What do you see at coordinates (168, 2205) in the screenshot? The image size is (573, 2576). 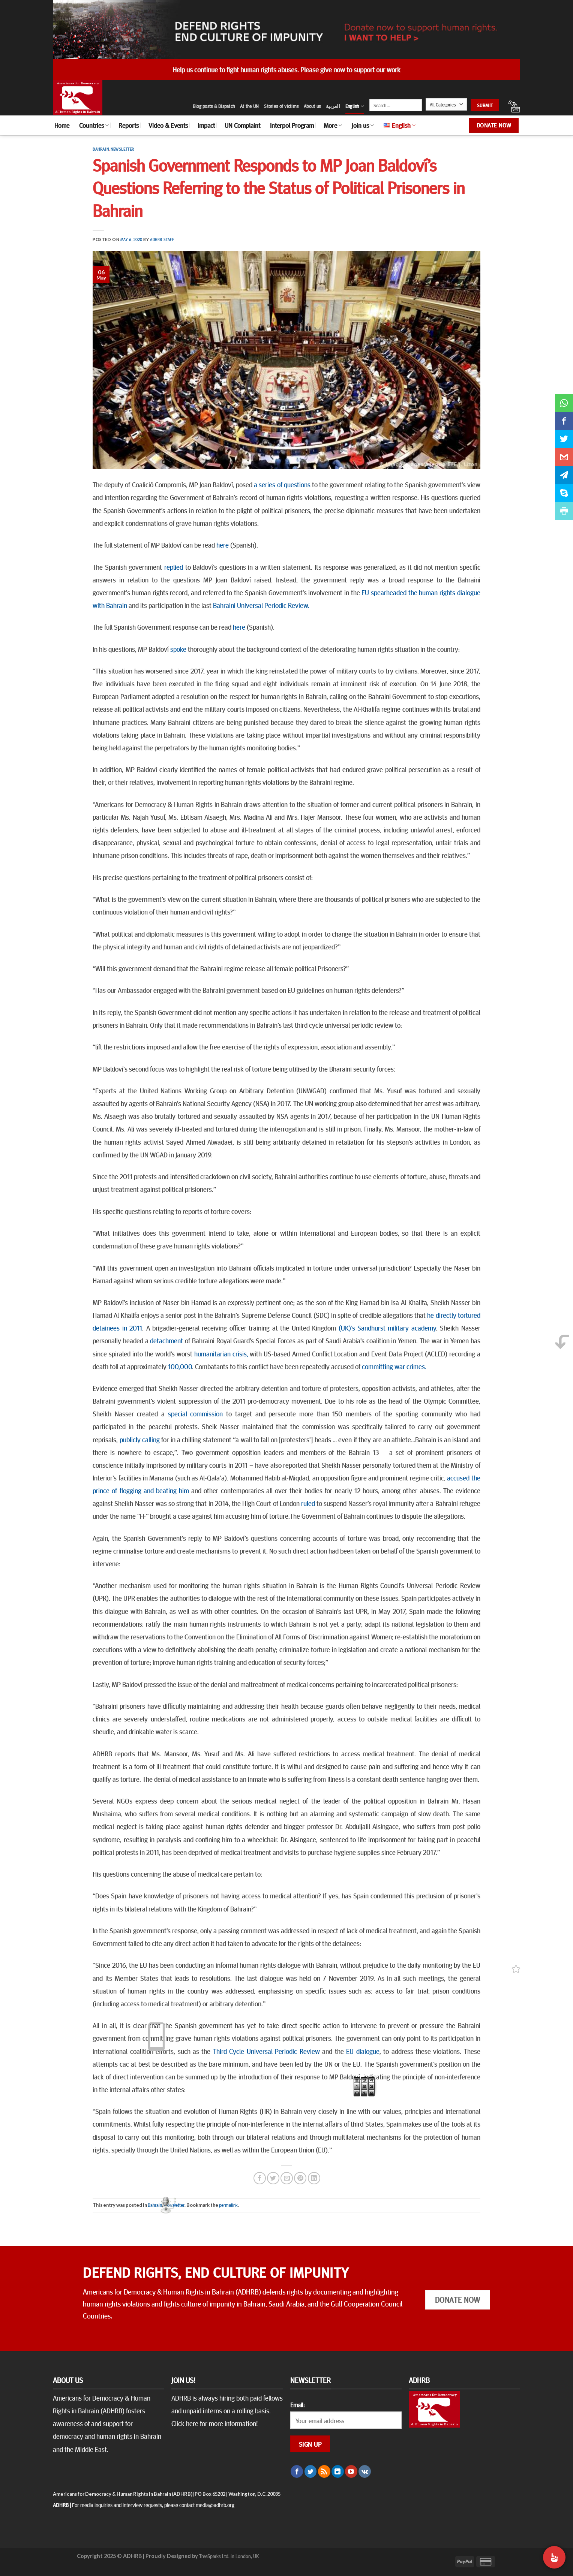 I see `microphone input level is set to low` at bounding box center [168, 2205].